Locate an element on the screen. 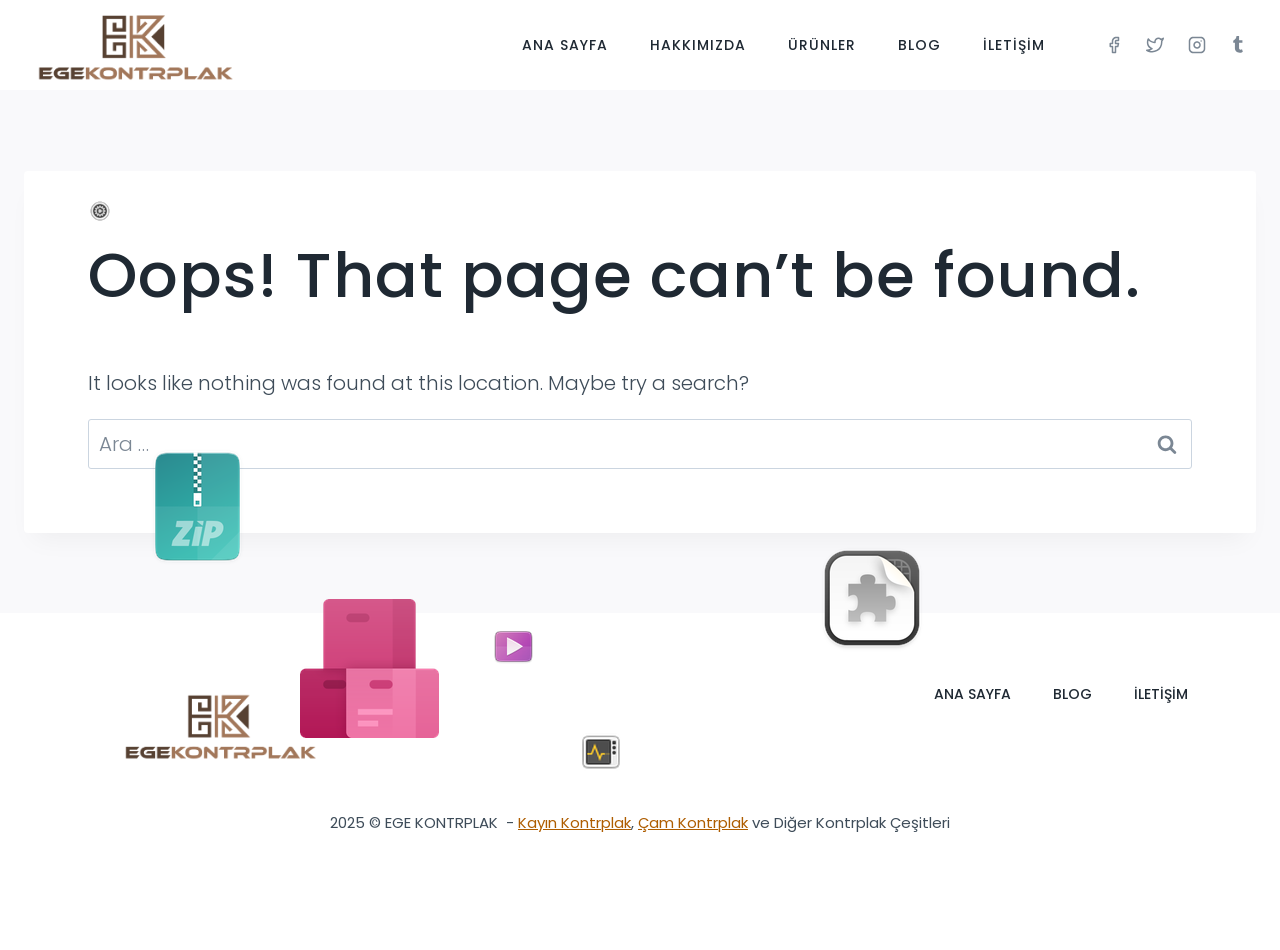 This screenshot has width=1280, height=950. open the artifacts app is located at coordinates (369, 668).